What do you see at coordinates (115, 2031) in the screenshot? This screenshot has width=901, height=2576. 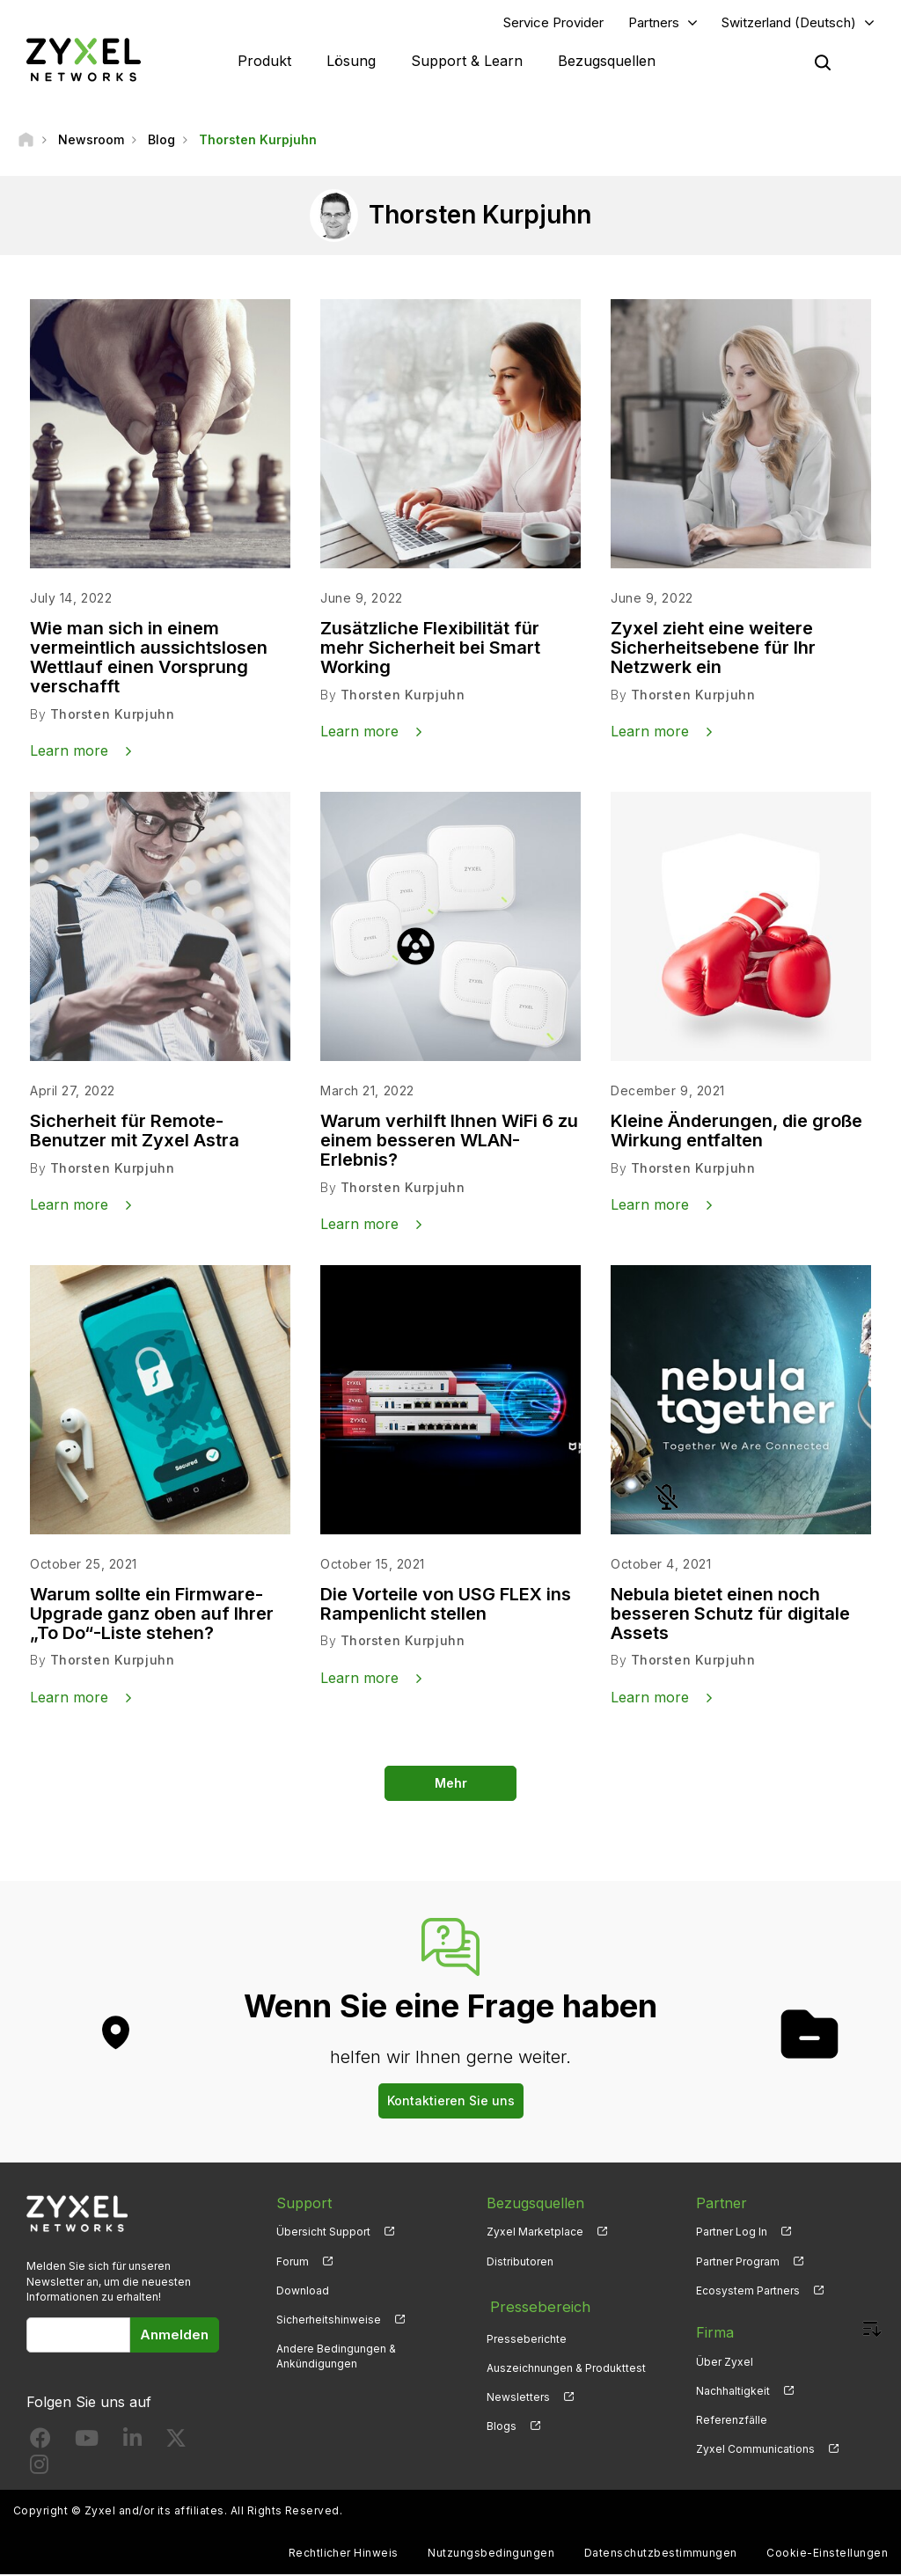 I see `view location on map` at bounding box center [115, 2031].